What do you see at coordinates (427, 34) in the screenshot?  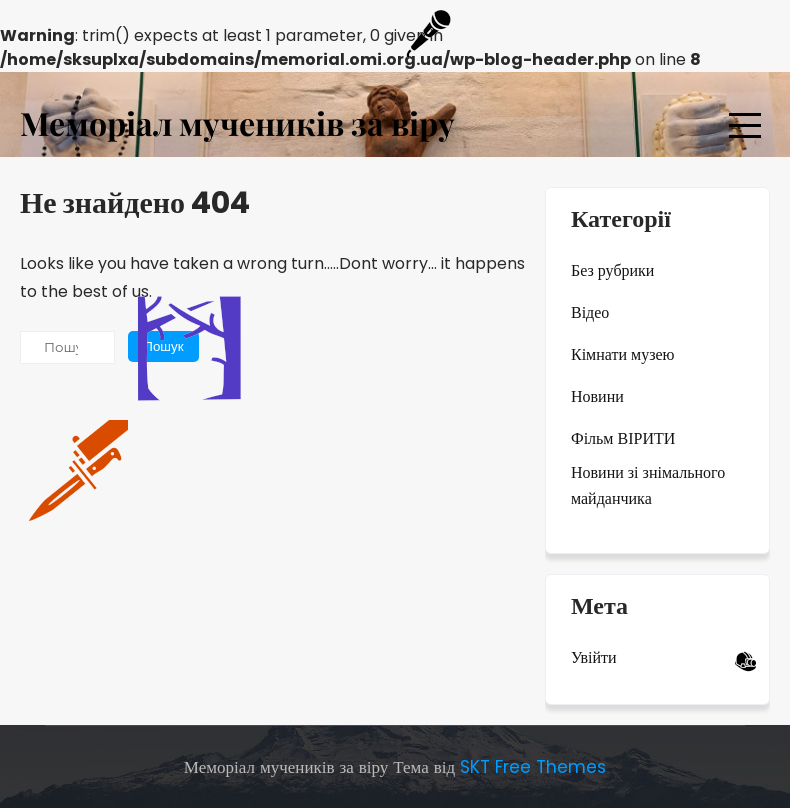 I see `tap to start voice recording` at bounding box center [427, 34].